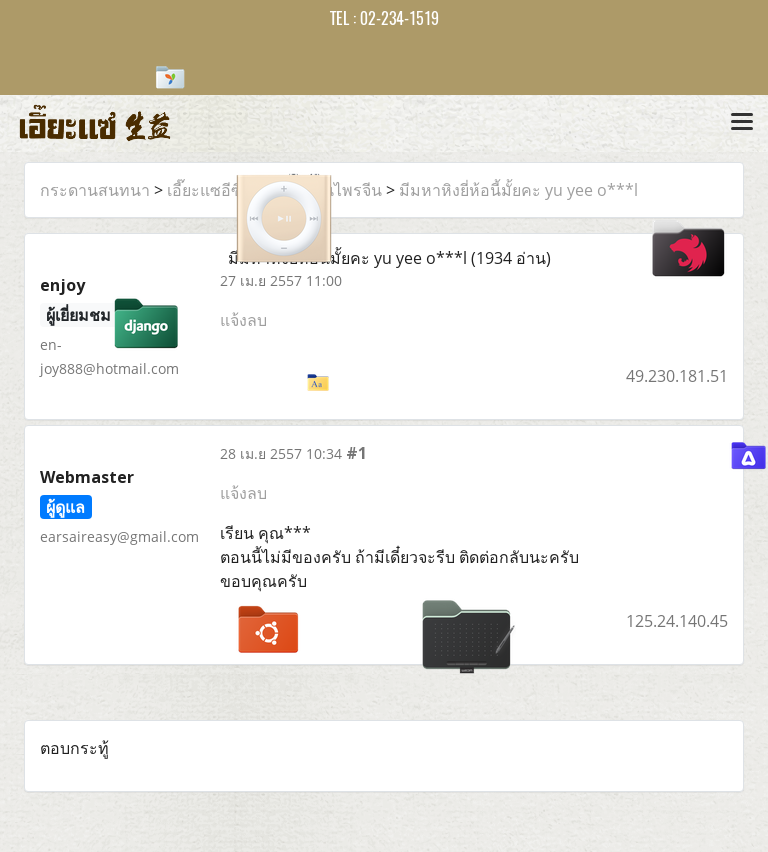  What do you see at coordinates (748, 456) in the screenshot?
I see `open adonis project folder` at bounding box center [748, 456].